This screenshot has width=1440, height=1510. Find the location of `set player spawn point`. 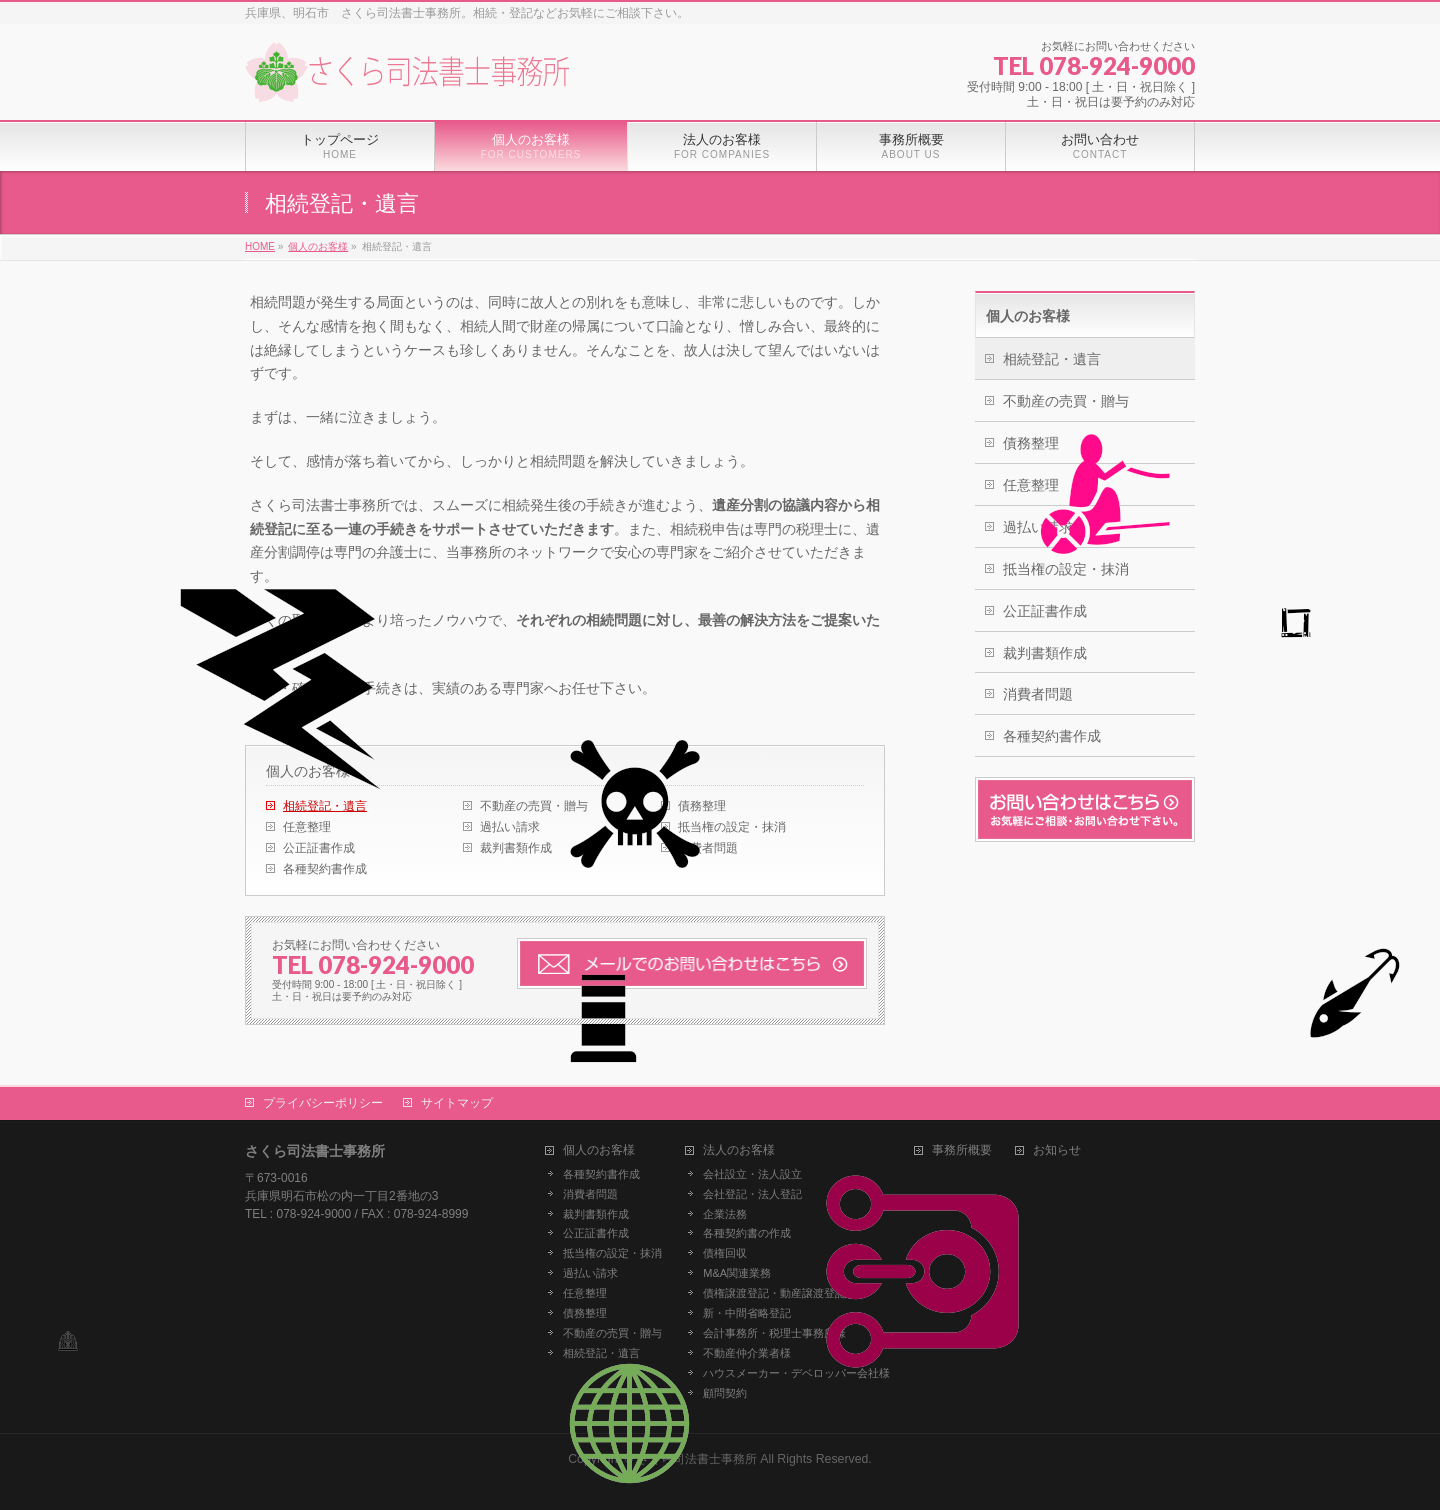

set player spawn point is located at coordinates (603, 1018).